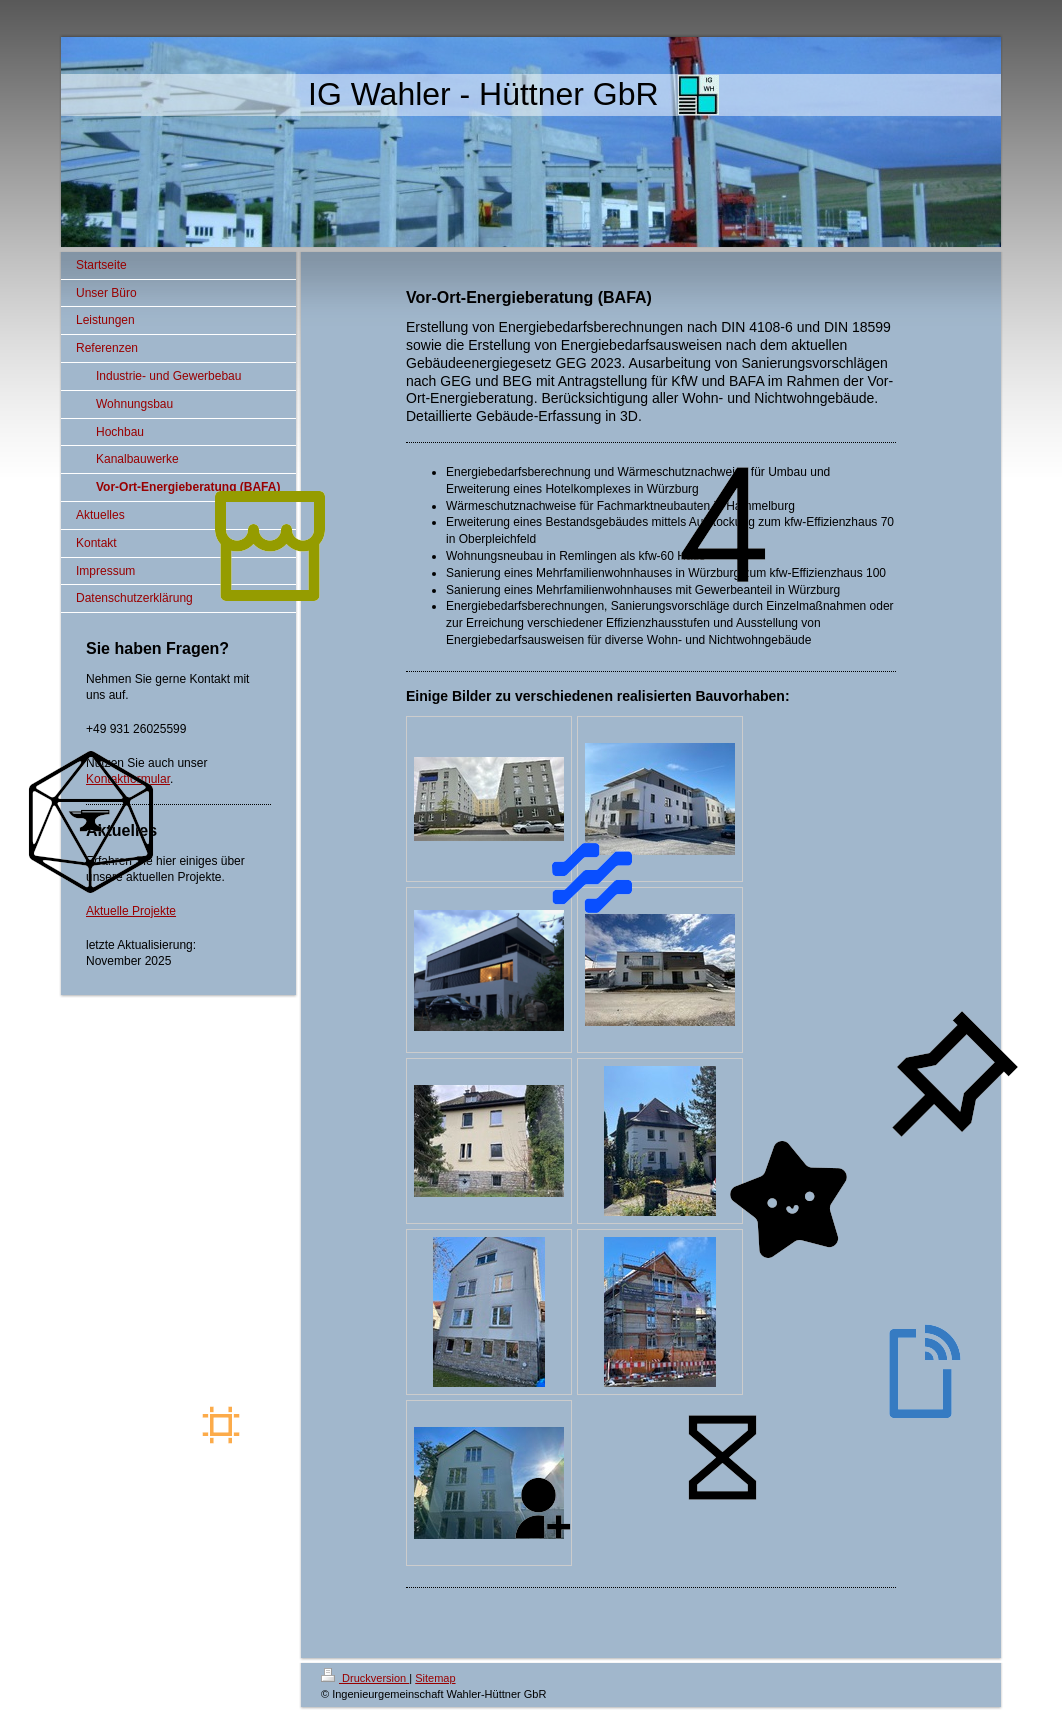  I want to click on browse or open the store, so click(270, 546).